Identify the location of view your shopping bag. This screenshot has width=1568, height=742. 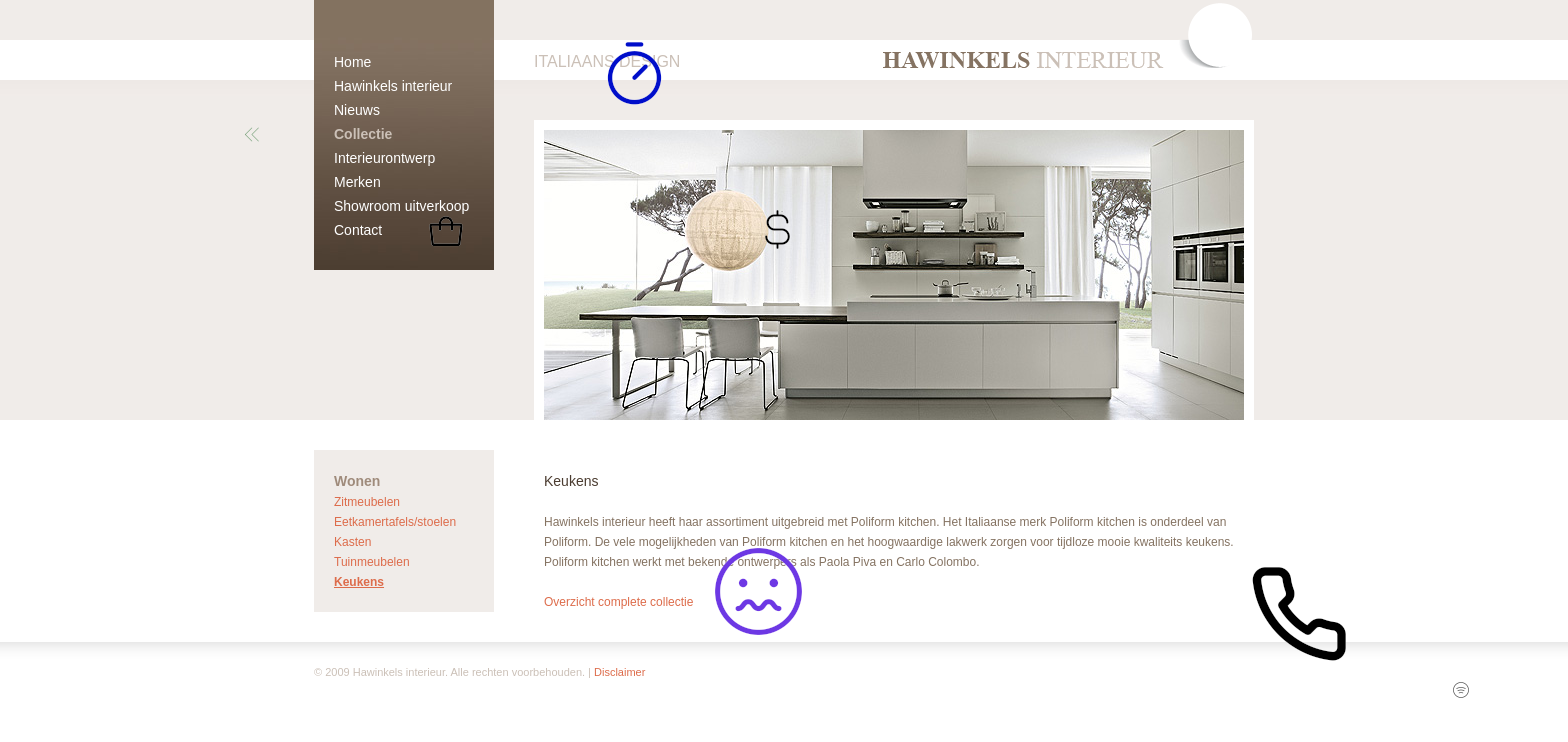
(446, 233).